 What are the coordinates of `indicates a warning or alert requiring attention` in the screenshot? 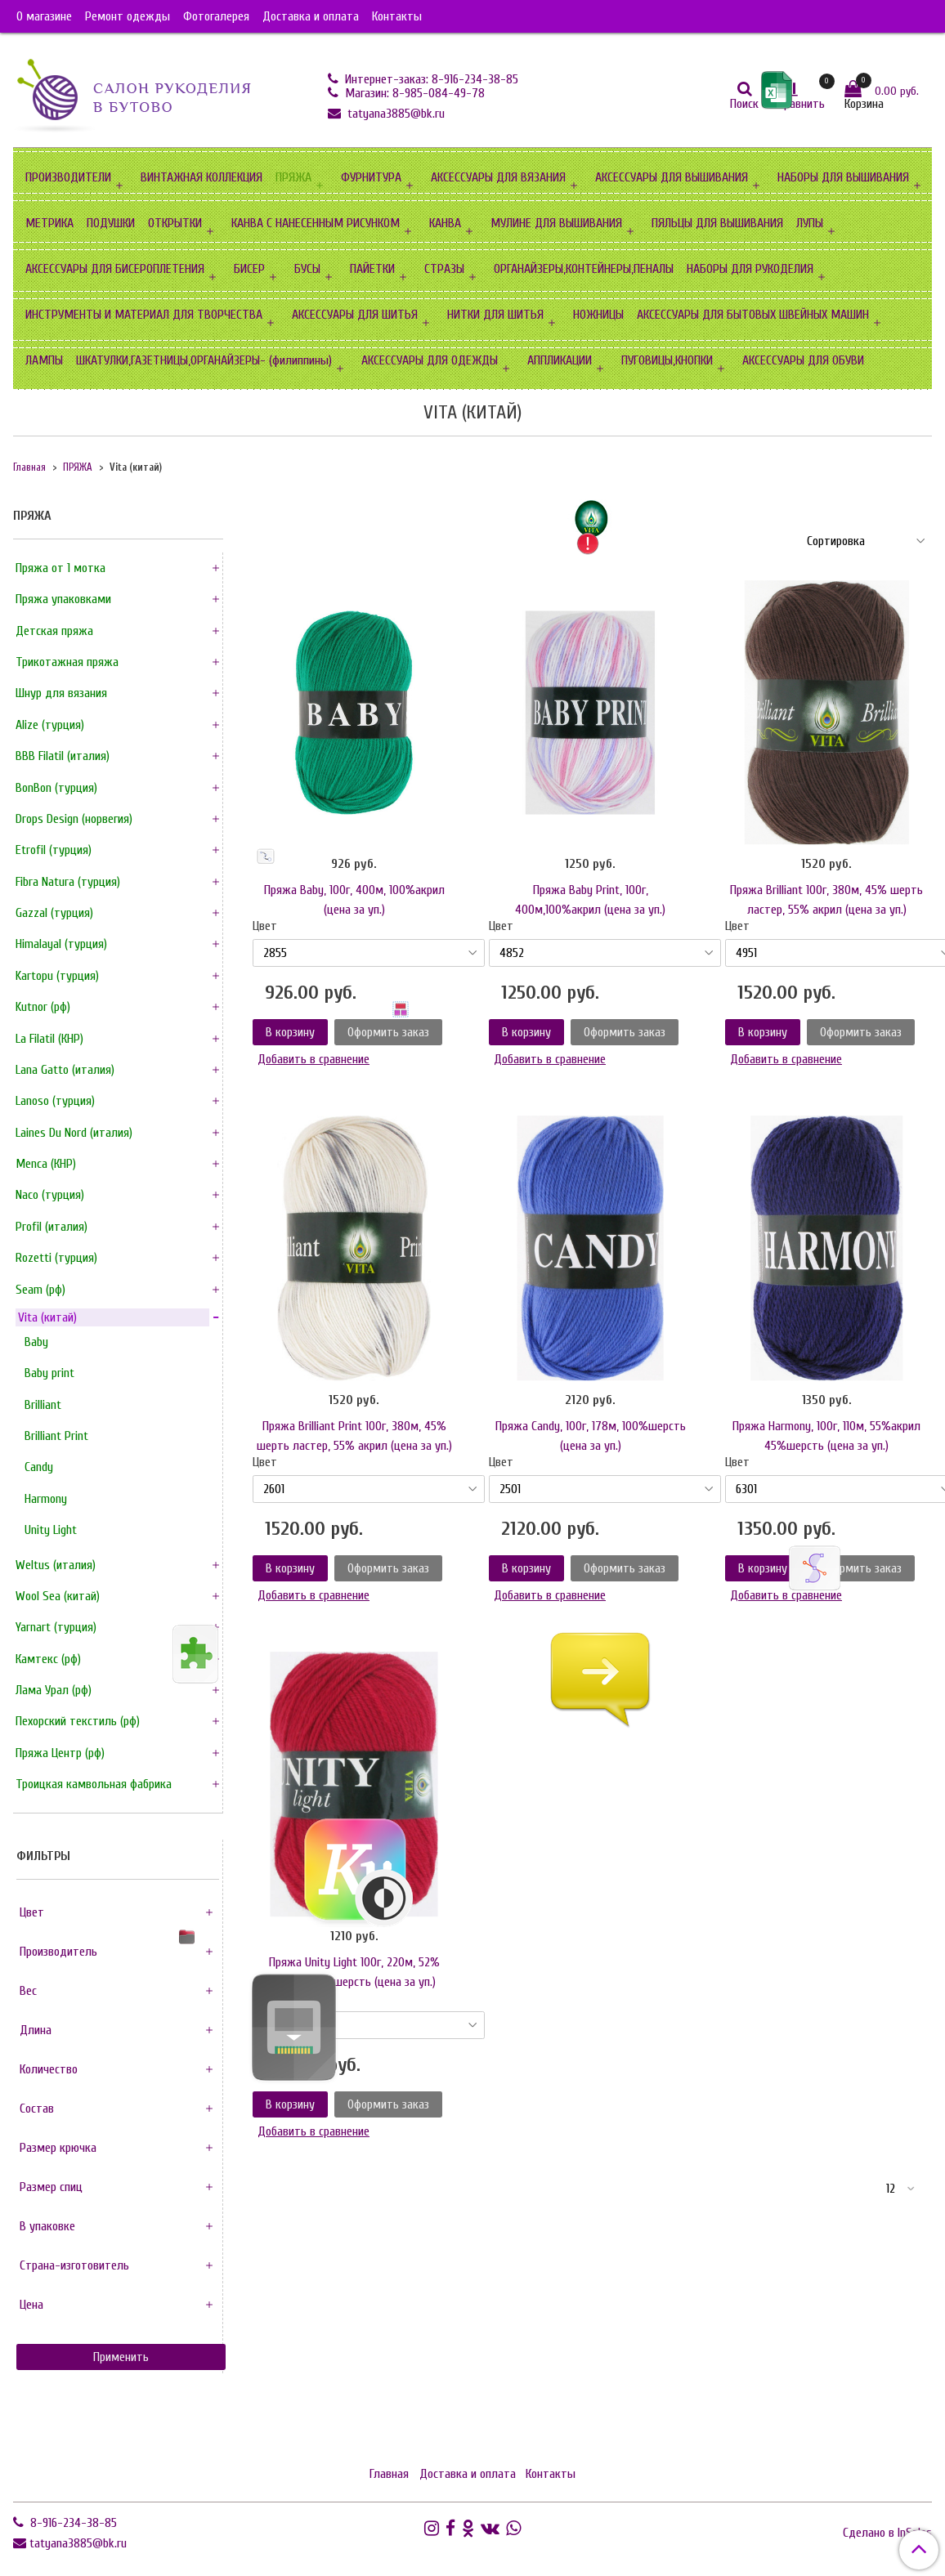 It's located at (588, 543).